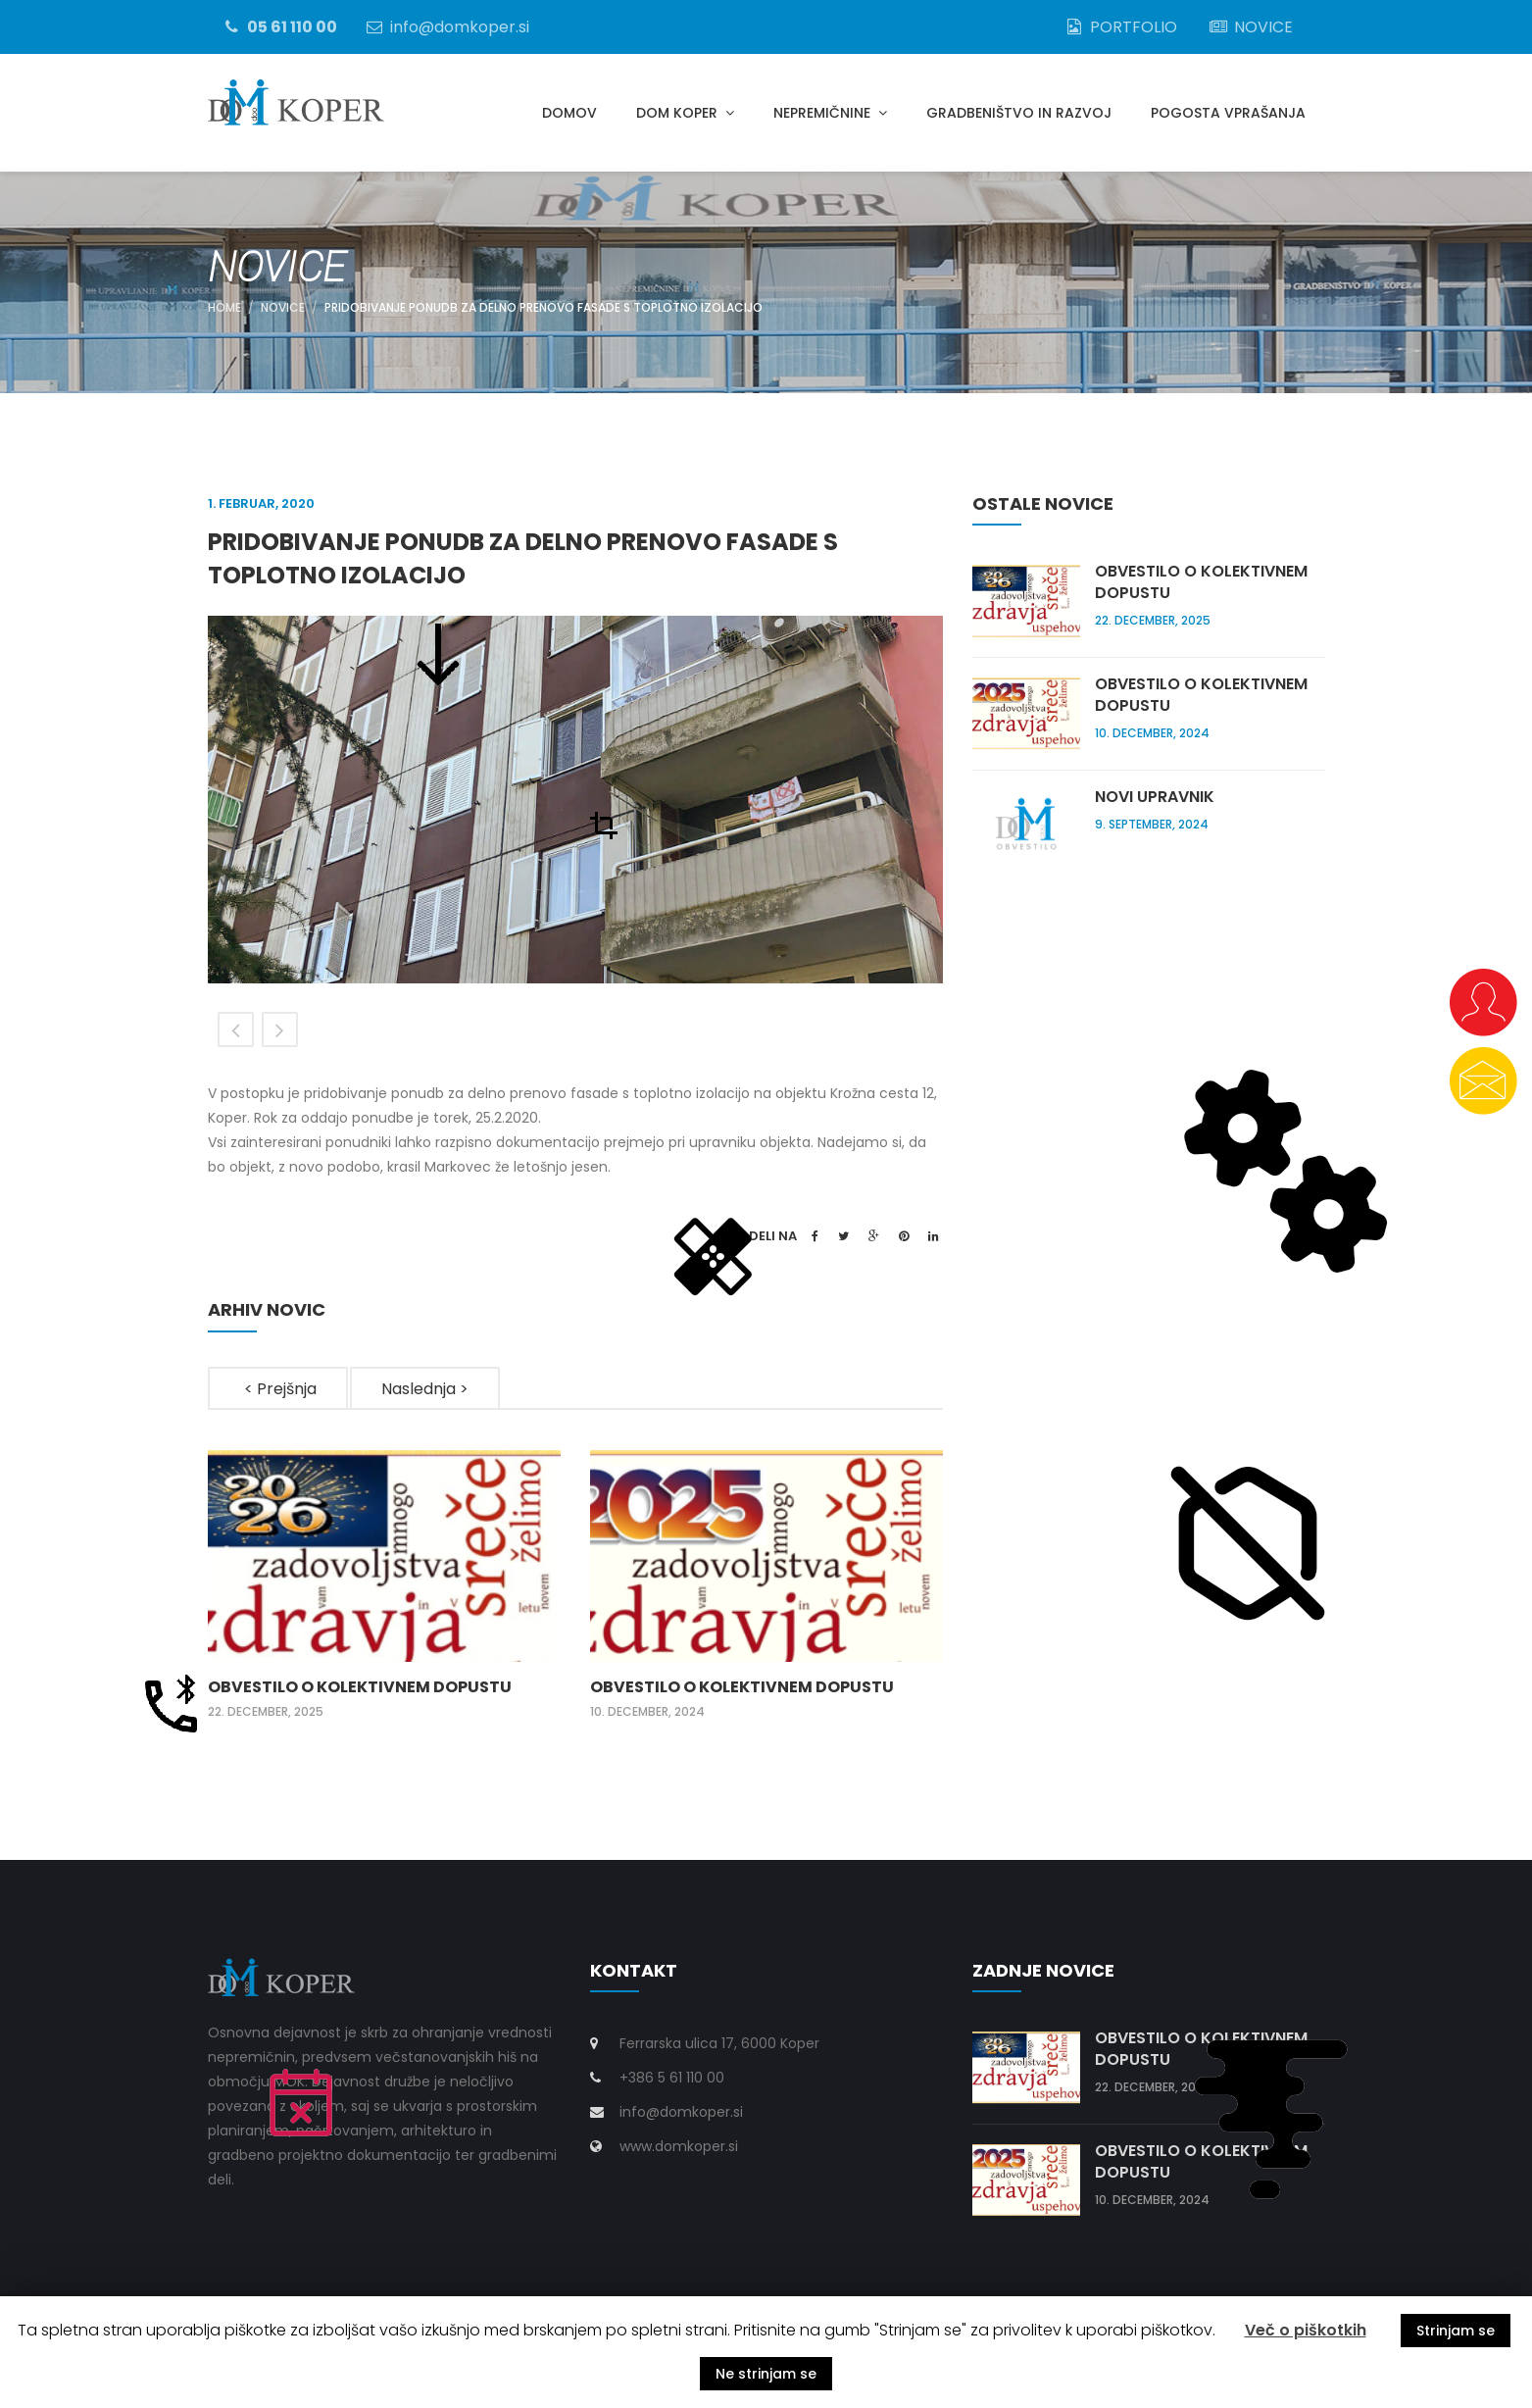 Image resolution: width=1532 pixels, height=2408 pixels. I want to click on crop an image, so click(604, 826).